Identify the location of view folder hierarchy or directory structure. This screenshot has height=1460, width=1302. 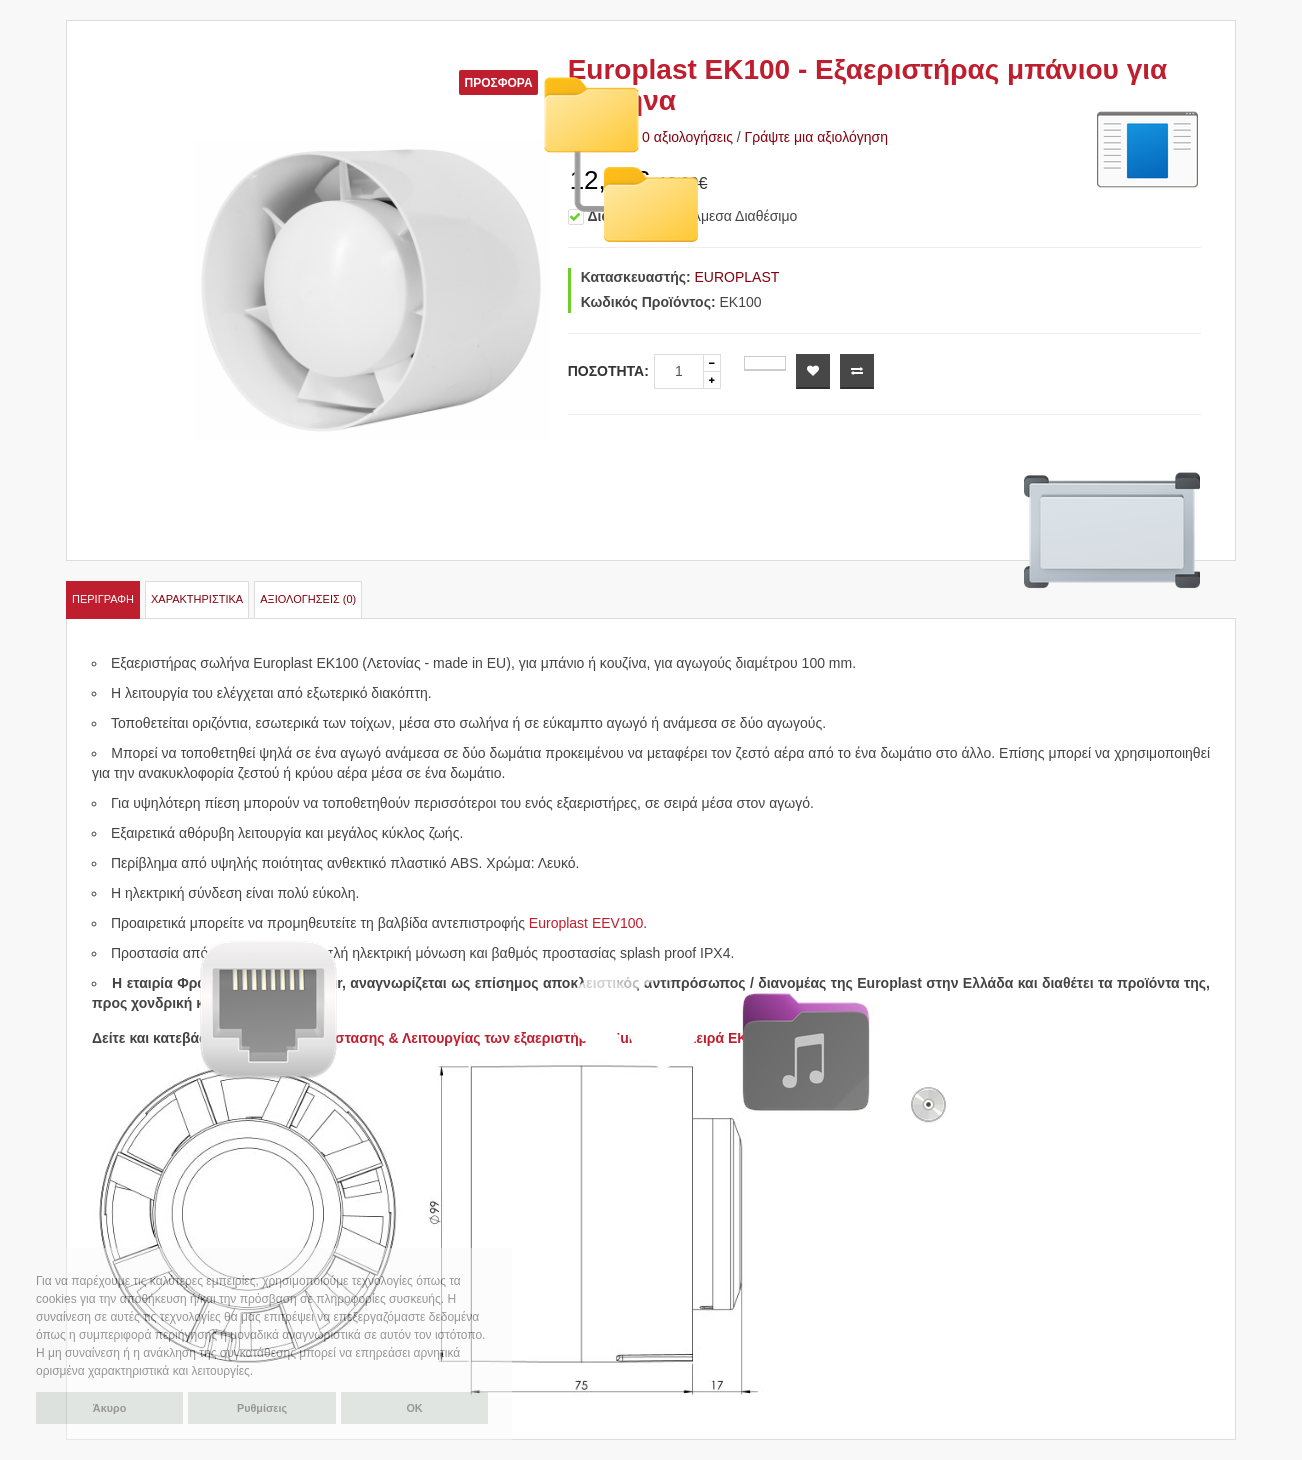
(626, 159).